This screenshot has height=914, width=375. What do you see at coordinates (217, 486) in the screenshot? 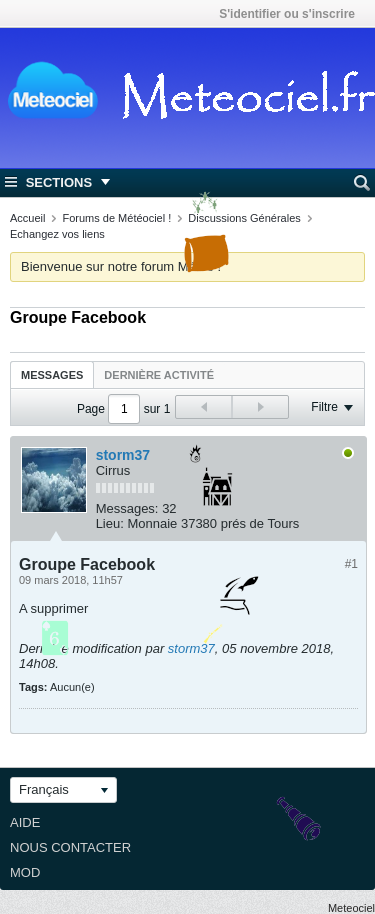
I see `access the village or town area` at bounding box center [217, 486].